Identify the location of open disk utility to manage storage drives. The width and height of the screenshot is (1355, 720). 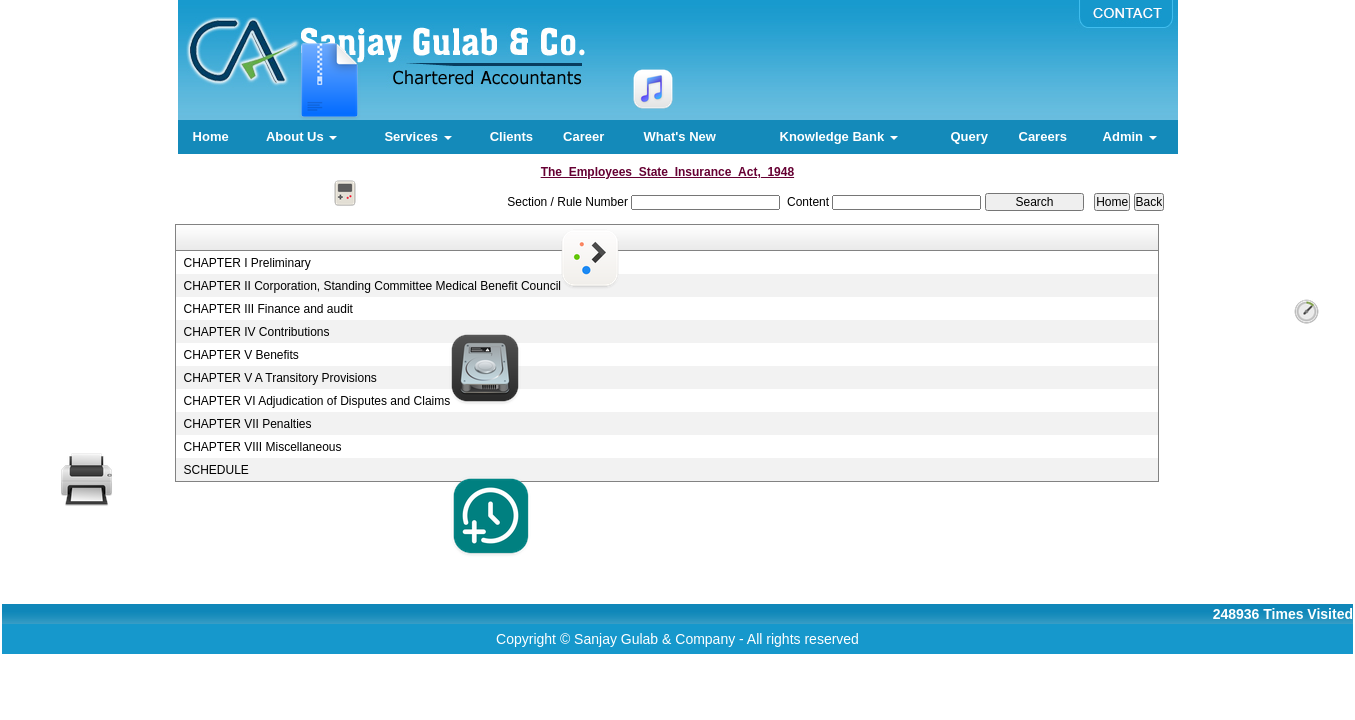
(485, 368).